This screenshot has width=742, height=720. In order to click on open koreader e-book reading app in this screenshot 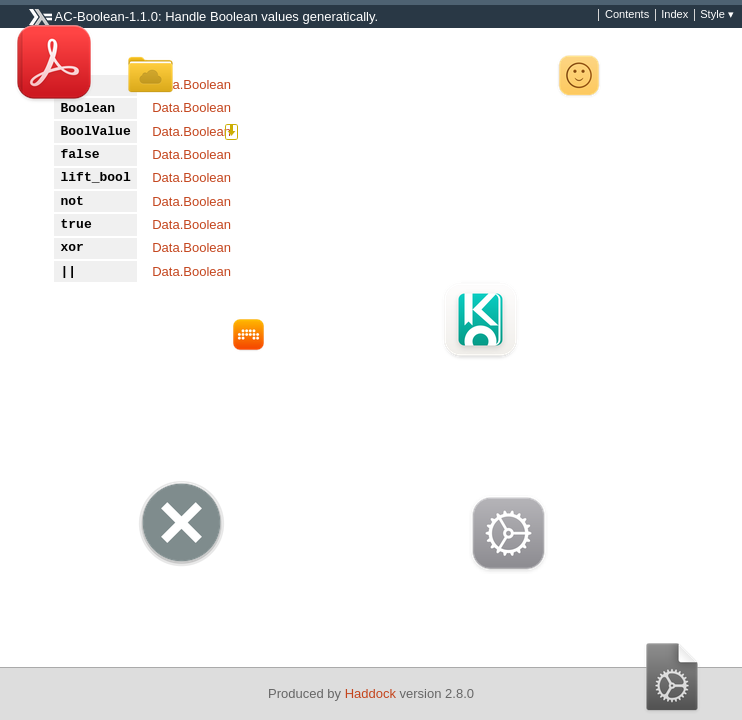, I will do `click(480, 319)`.